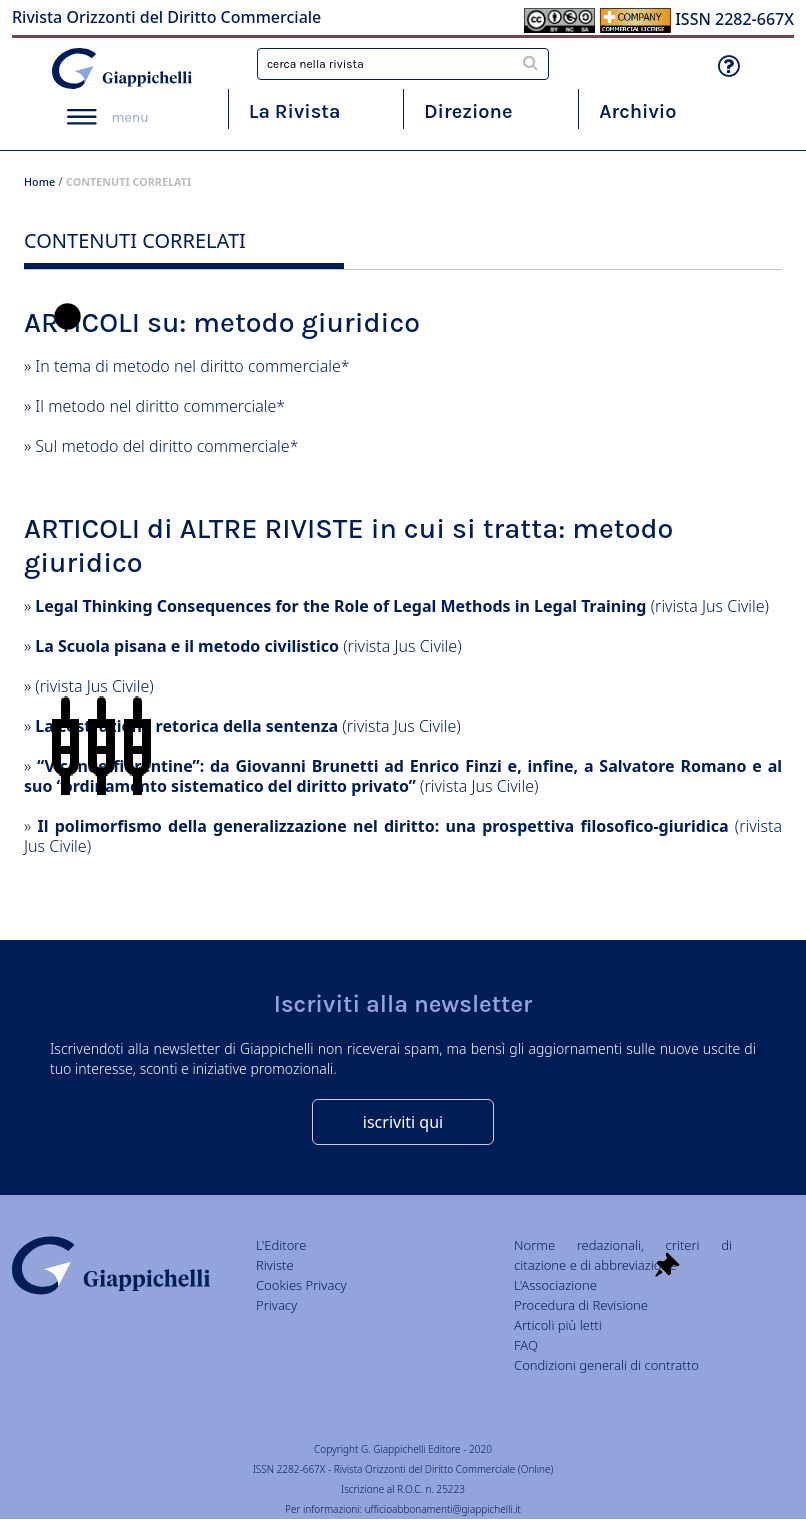 Image resolution: width=806 pixels, height=1535 pixels. I want to click on configure audio or video input connections, so click(101, 745).